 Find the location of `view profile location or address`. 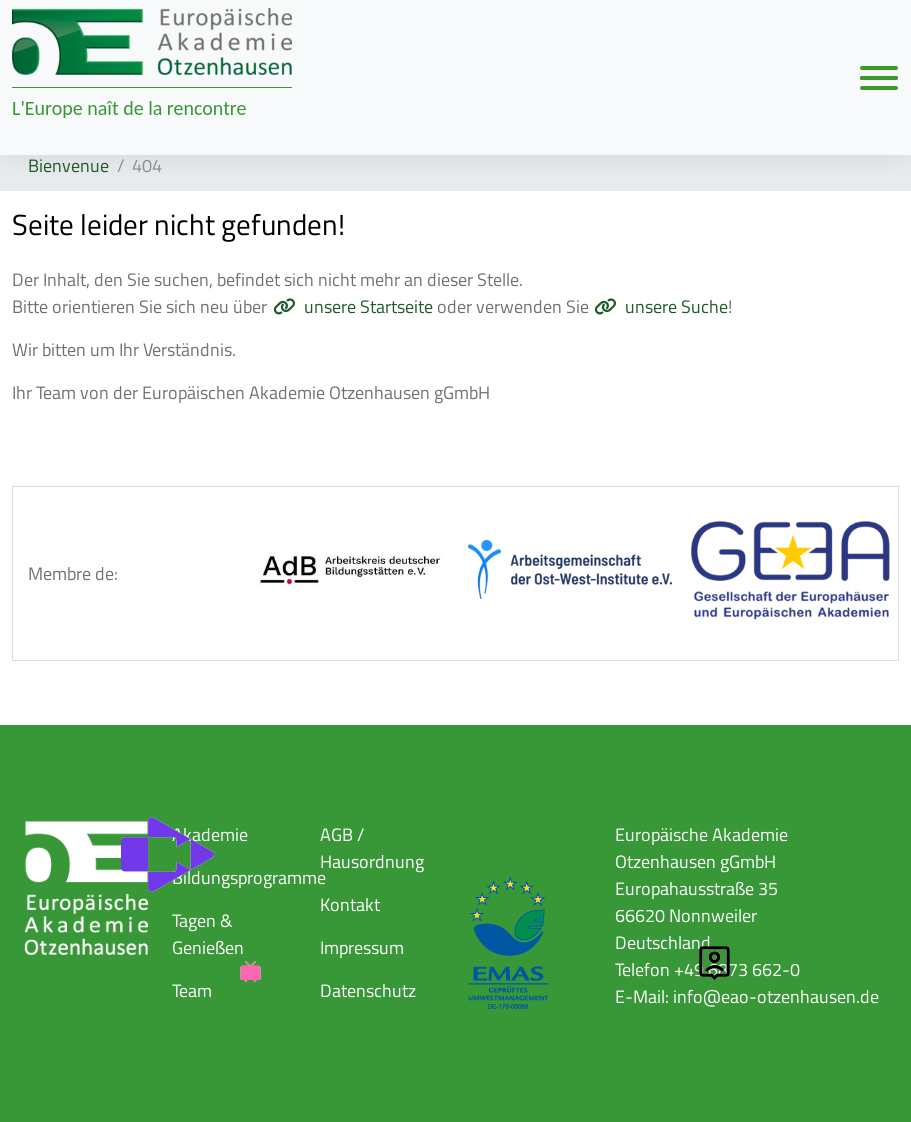

view profile location or address is located at coordinates (714, 961).